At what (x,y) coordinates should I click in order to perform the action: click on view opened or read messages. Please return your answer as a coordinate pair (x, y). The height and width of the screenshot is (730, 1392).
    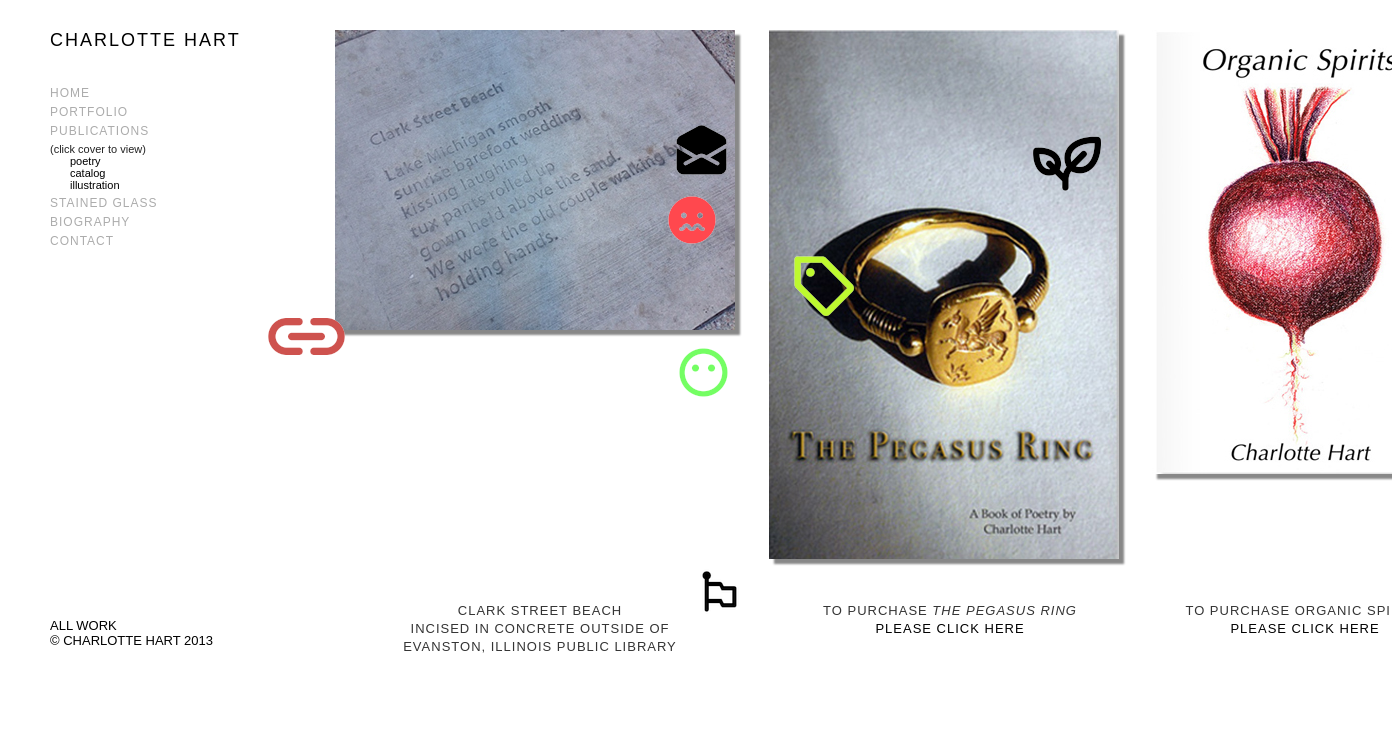
    Looking at the image, I should click on (701, 149).